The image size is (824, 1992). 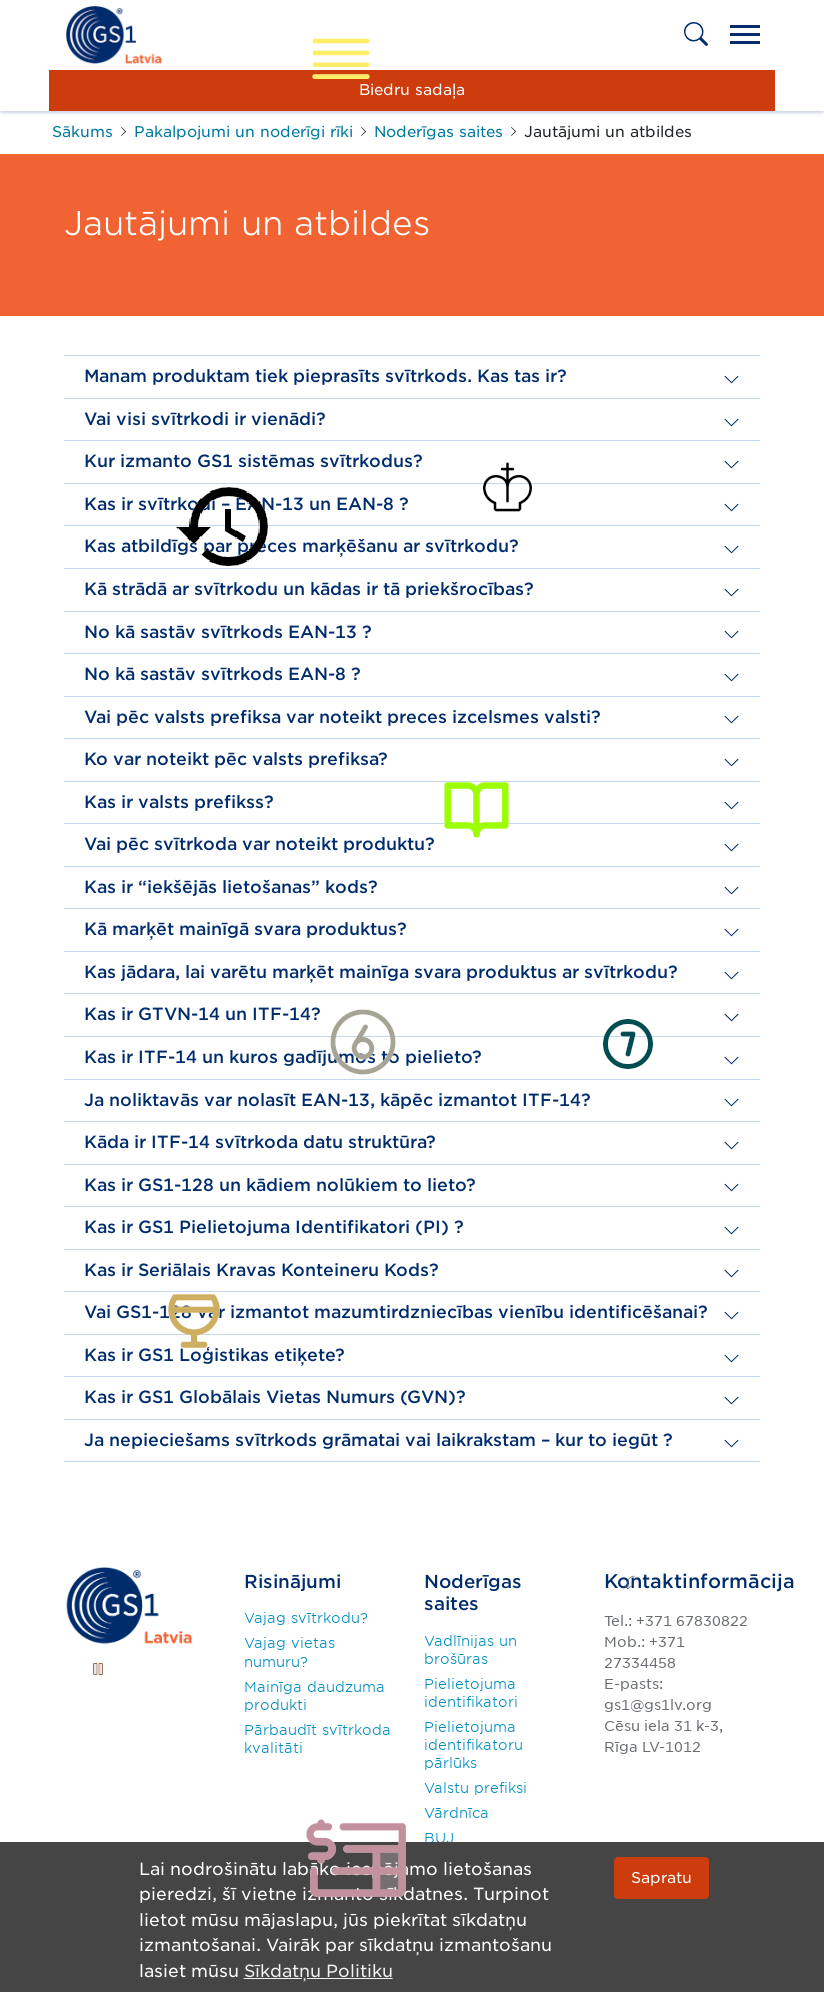 What do you see at coordinates (341, 60) in the screenshot?
I see `justify text alignment` at bounding box center [341, 60].